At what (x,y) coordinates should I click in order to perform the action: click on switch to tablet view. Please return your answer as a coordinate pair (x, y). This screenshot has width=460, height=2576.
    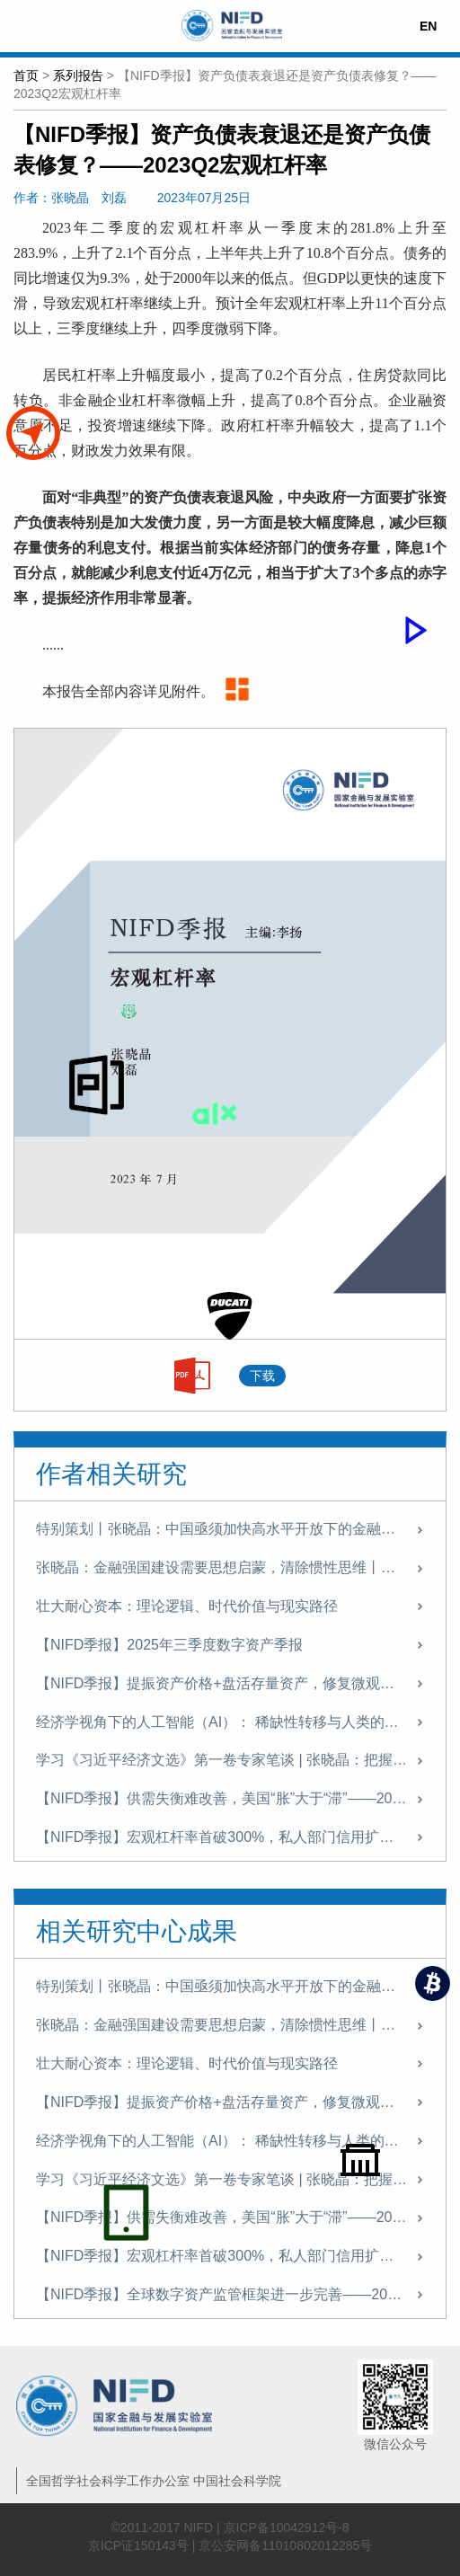
    Looking at the image, I should click on (126, 2212).